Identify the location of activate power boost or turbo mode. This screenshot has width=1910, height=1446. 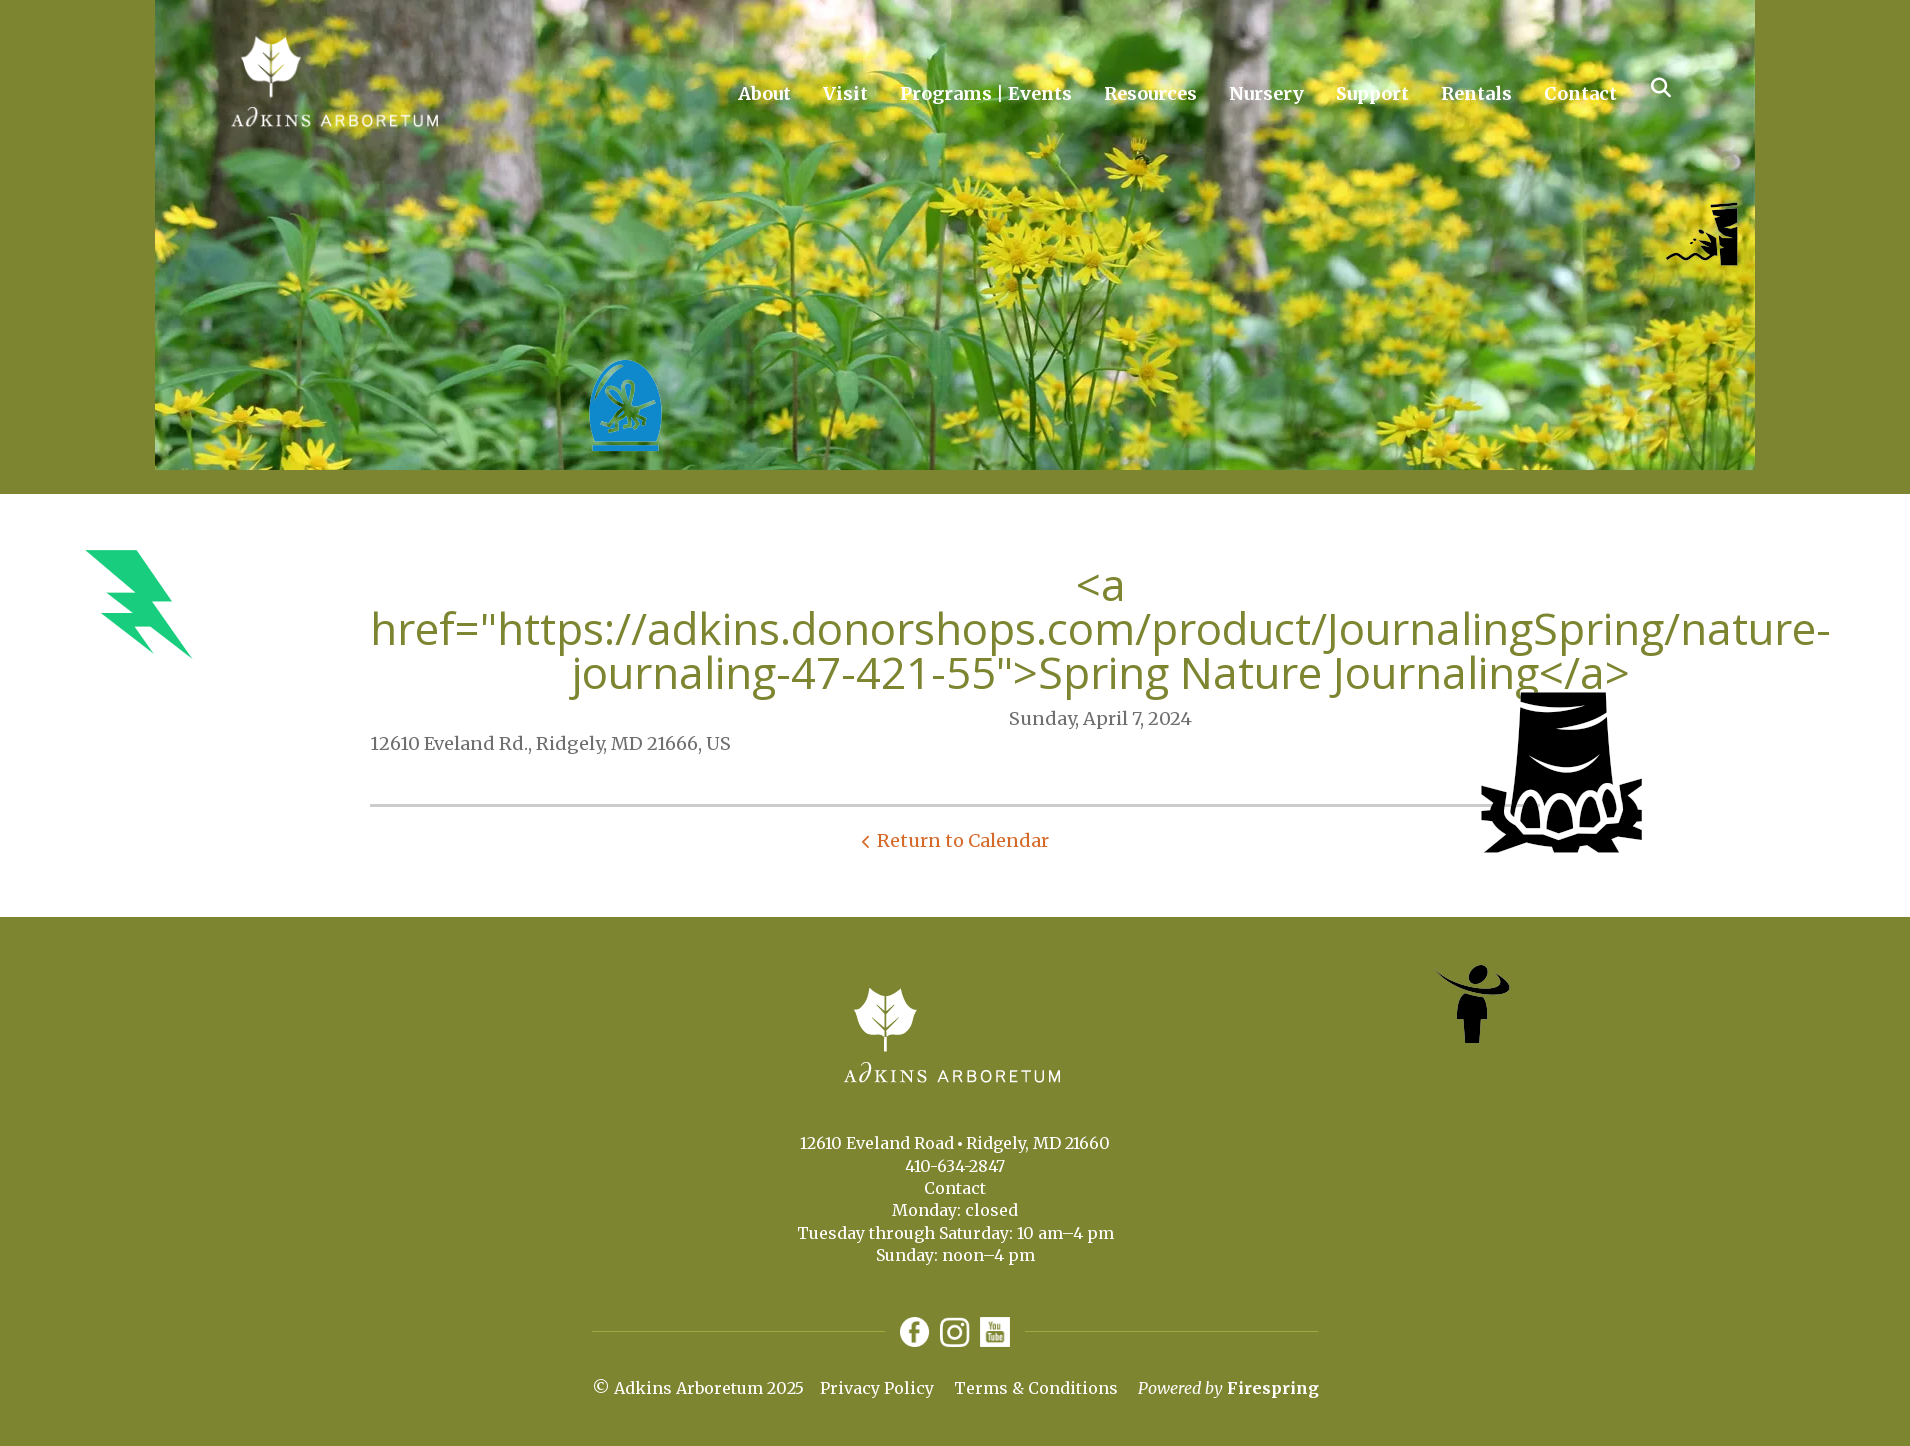
(138, 603).